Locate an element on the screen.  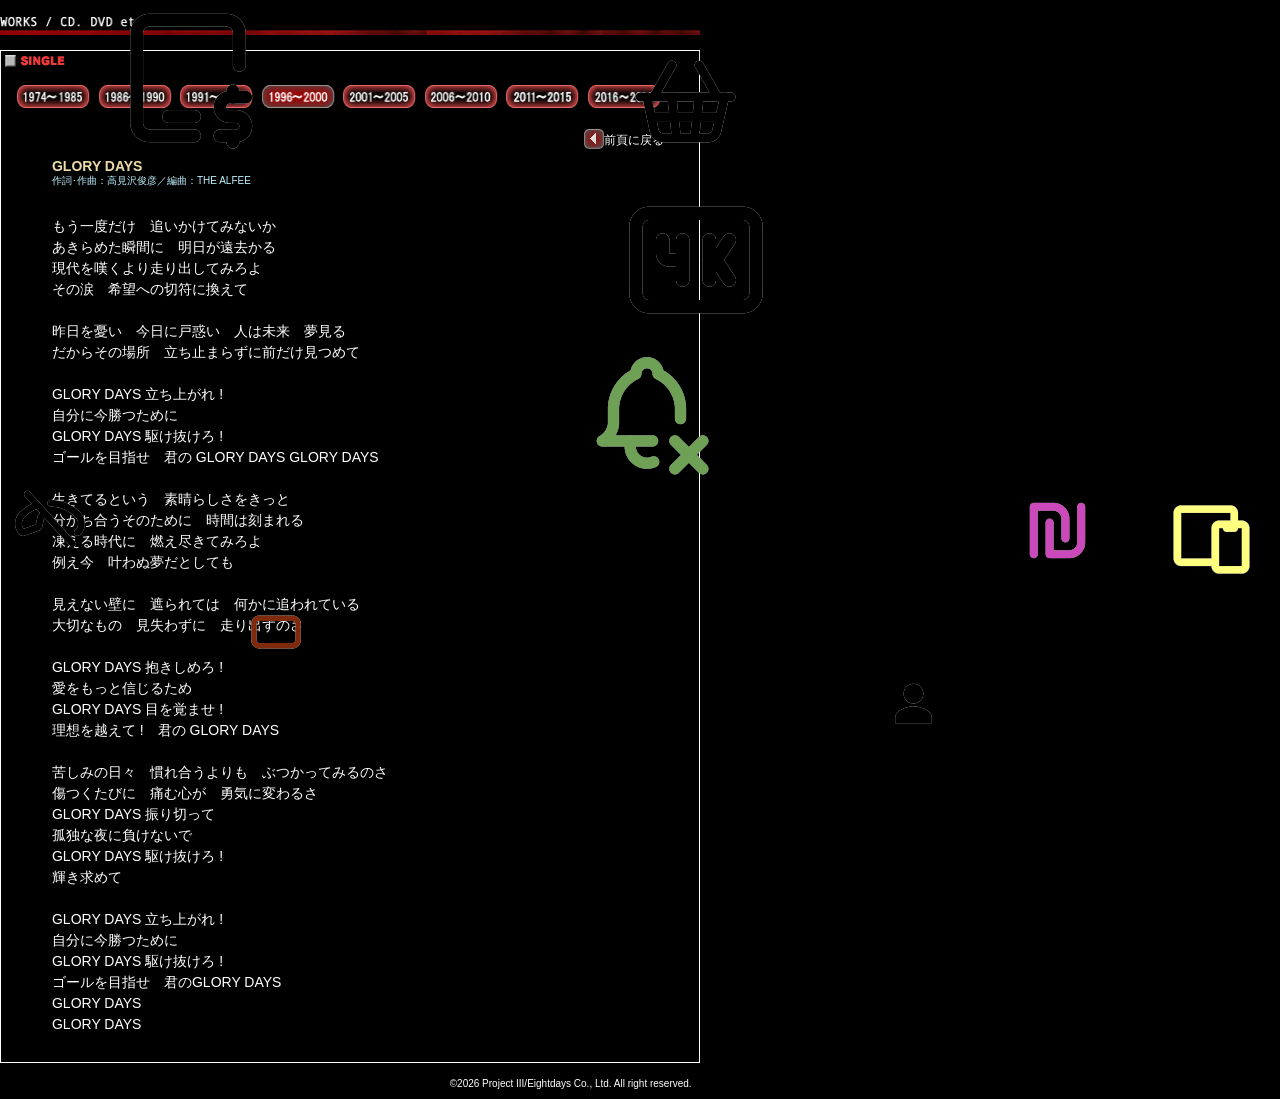
end or reject an incoming call is located at coordinates (50, 519).